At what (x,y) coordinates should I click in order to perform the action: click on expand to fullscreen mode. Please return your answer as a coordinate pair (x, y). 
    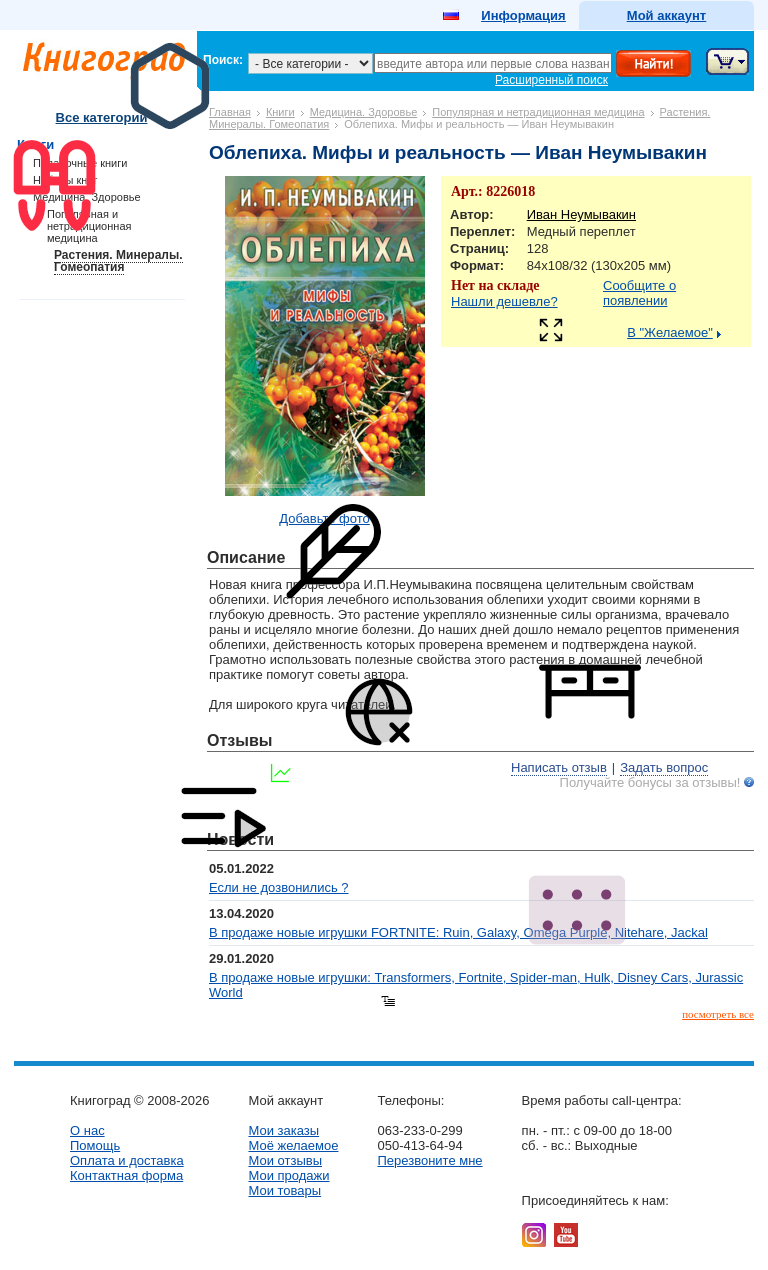
    Looking at the image, I should click on (551, 330).